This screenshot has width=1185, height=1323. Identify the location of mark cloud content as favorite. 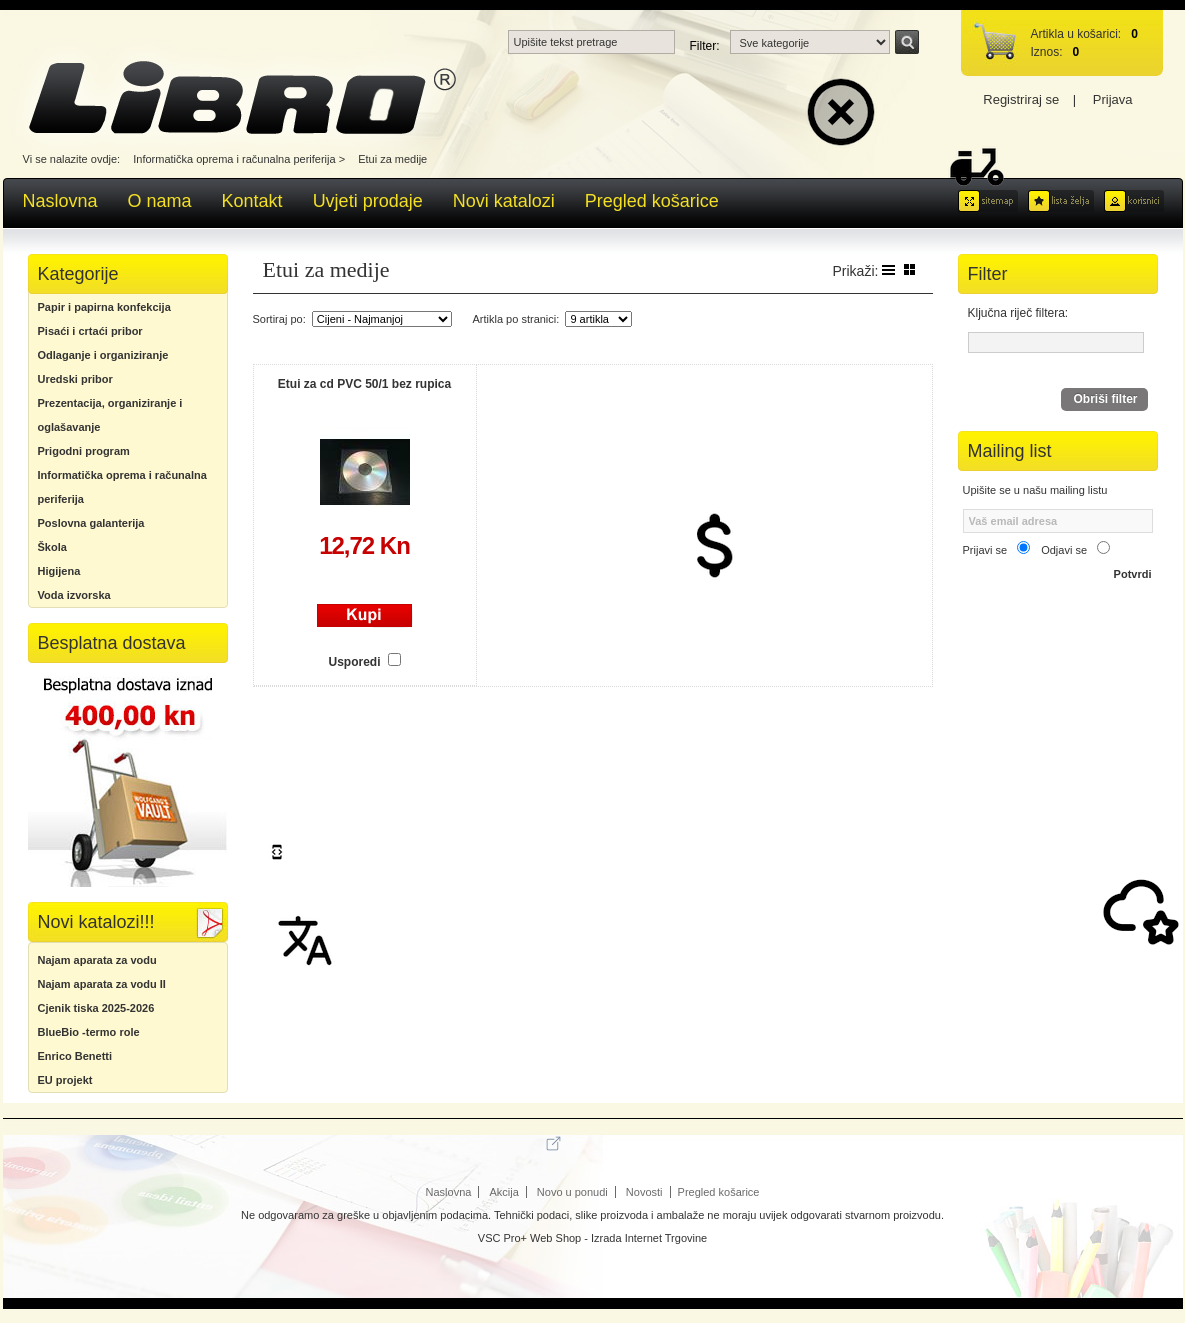
(1141, 907).